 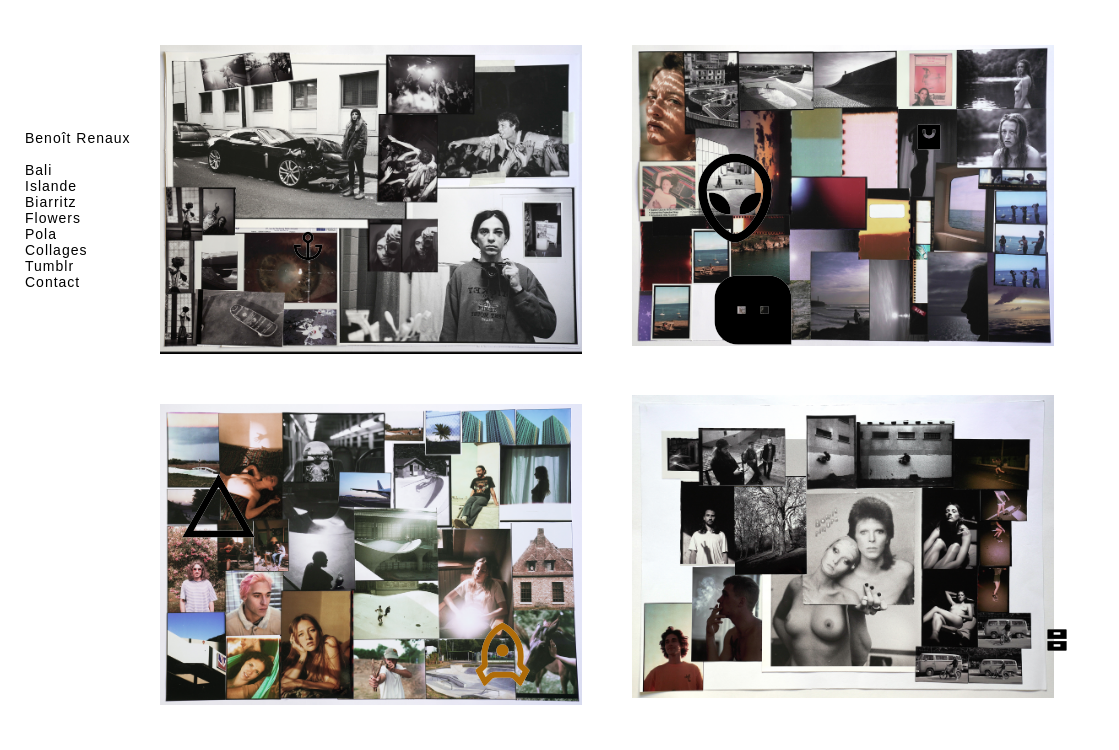 I want to click on launch or deploy an application, so click(x=502, y=653).